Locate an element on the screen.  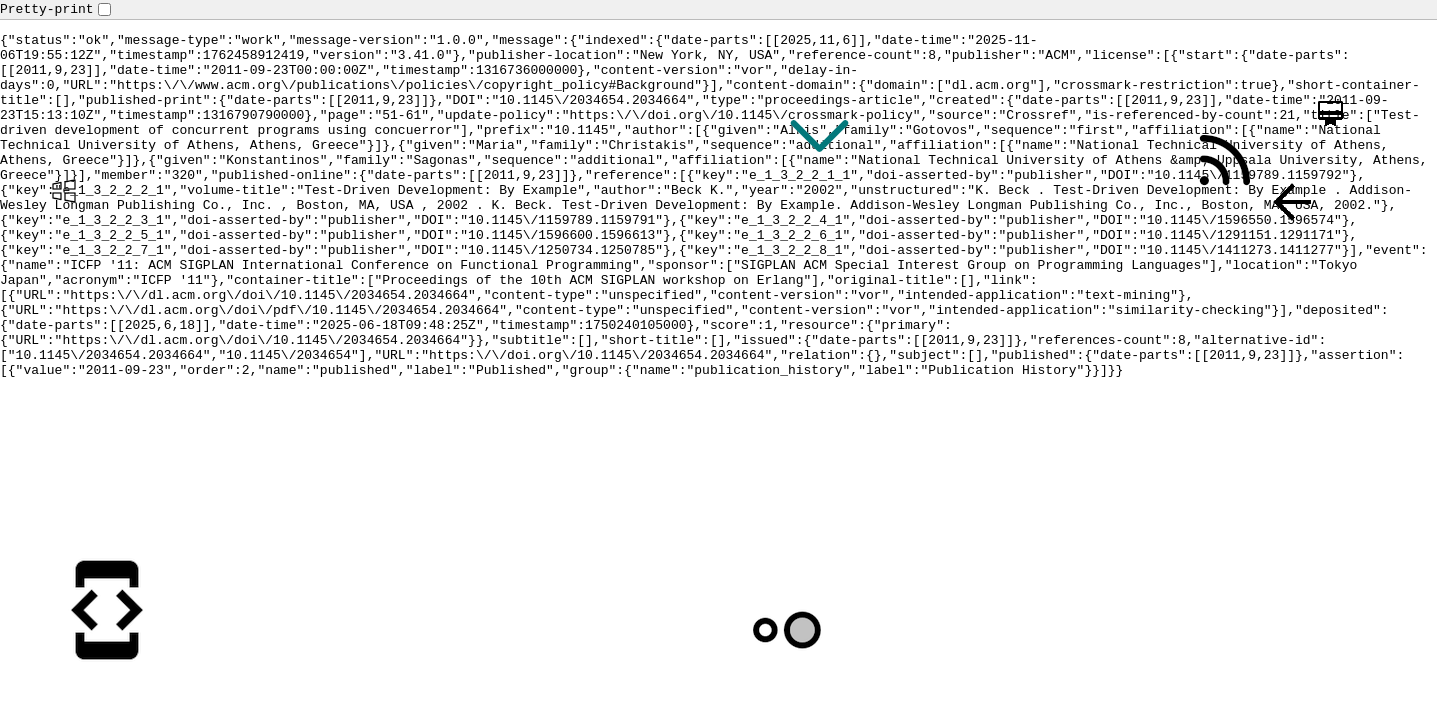
subscribe to RSS feed is located at coordinates (1221, 163).